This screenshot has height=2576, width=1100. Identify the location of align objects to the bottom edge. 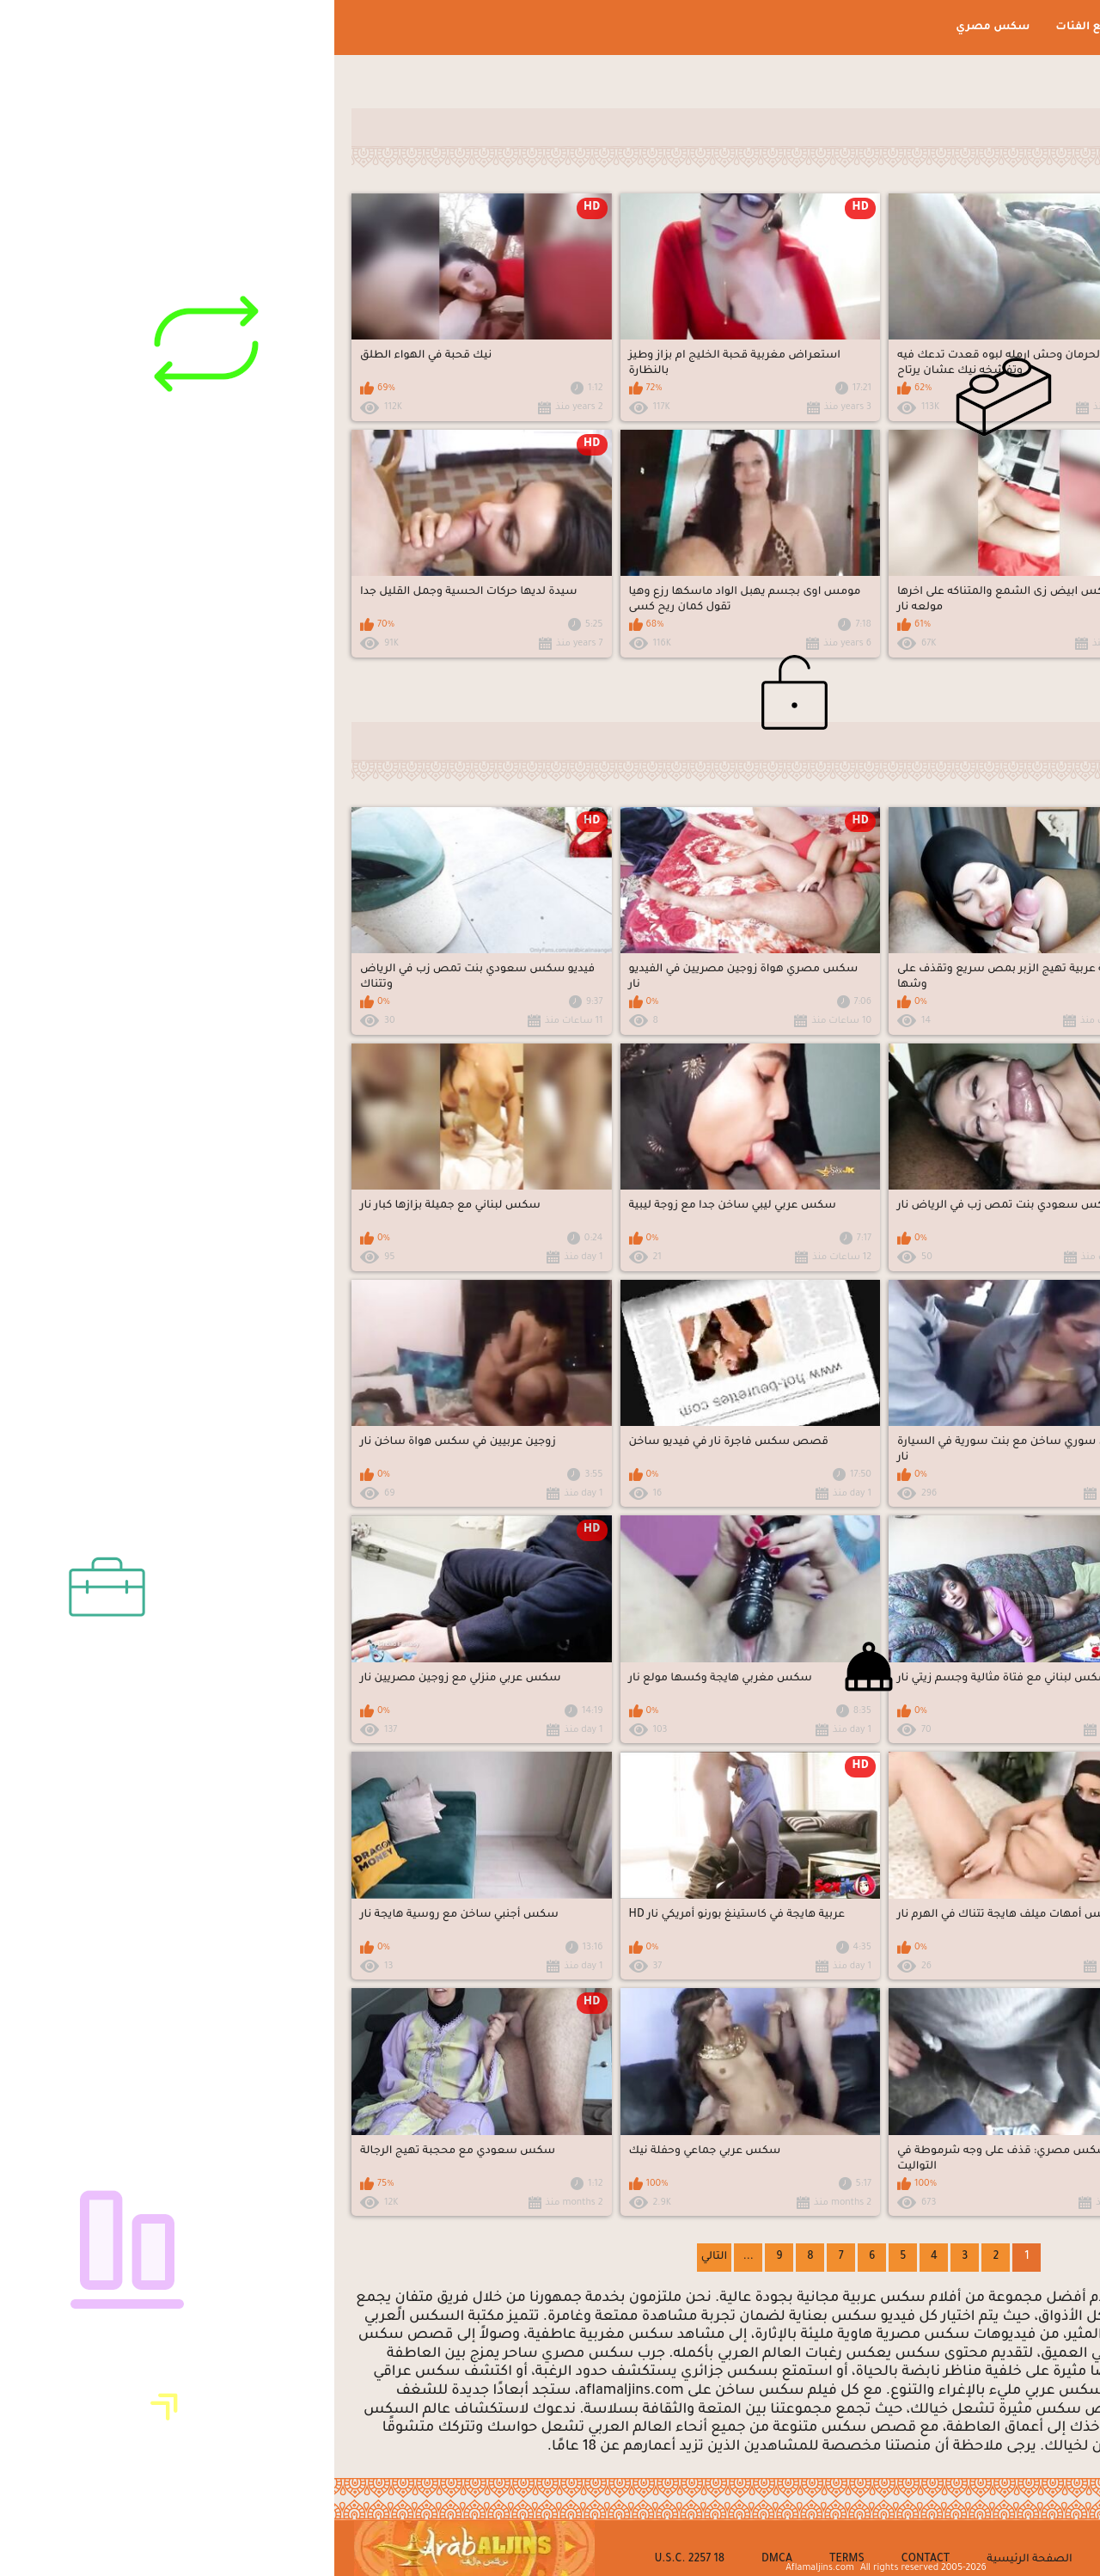
(127, 2252).